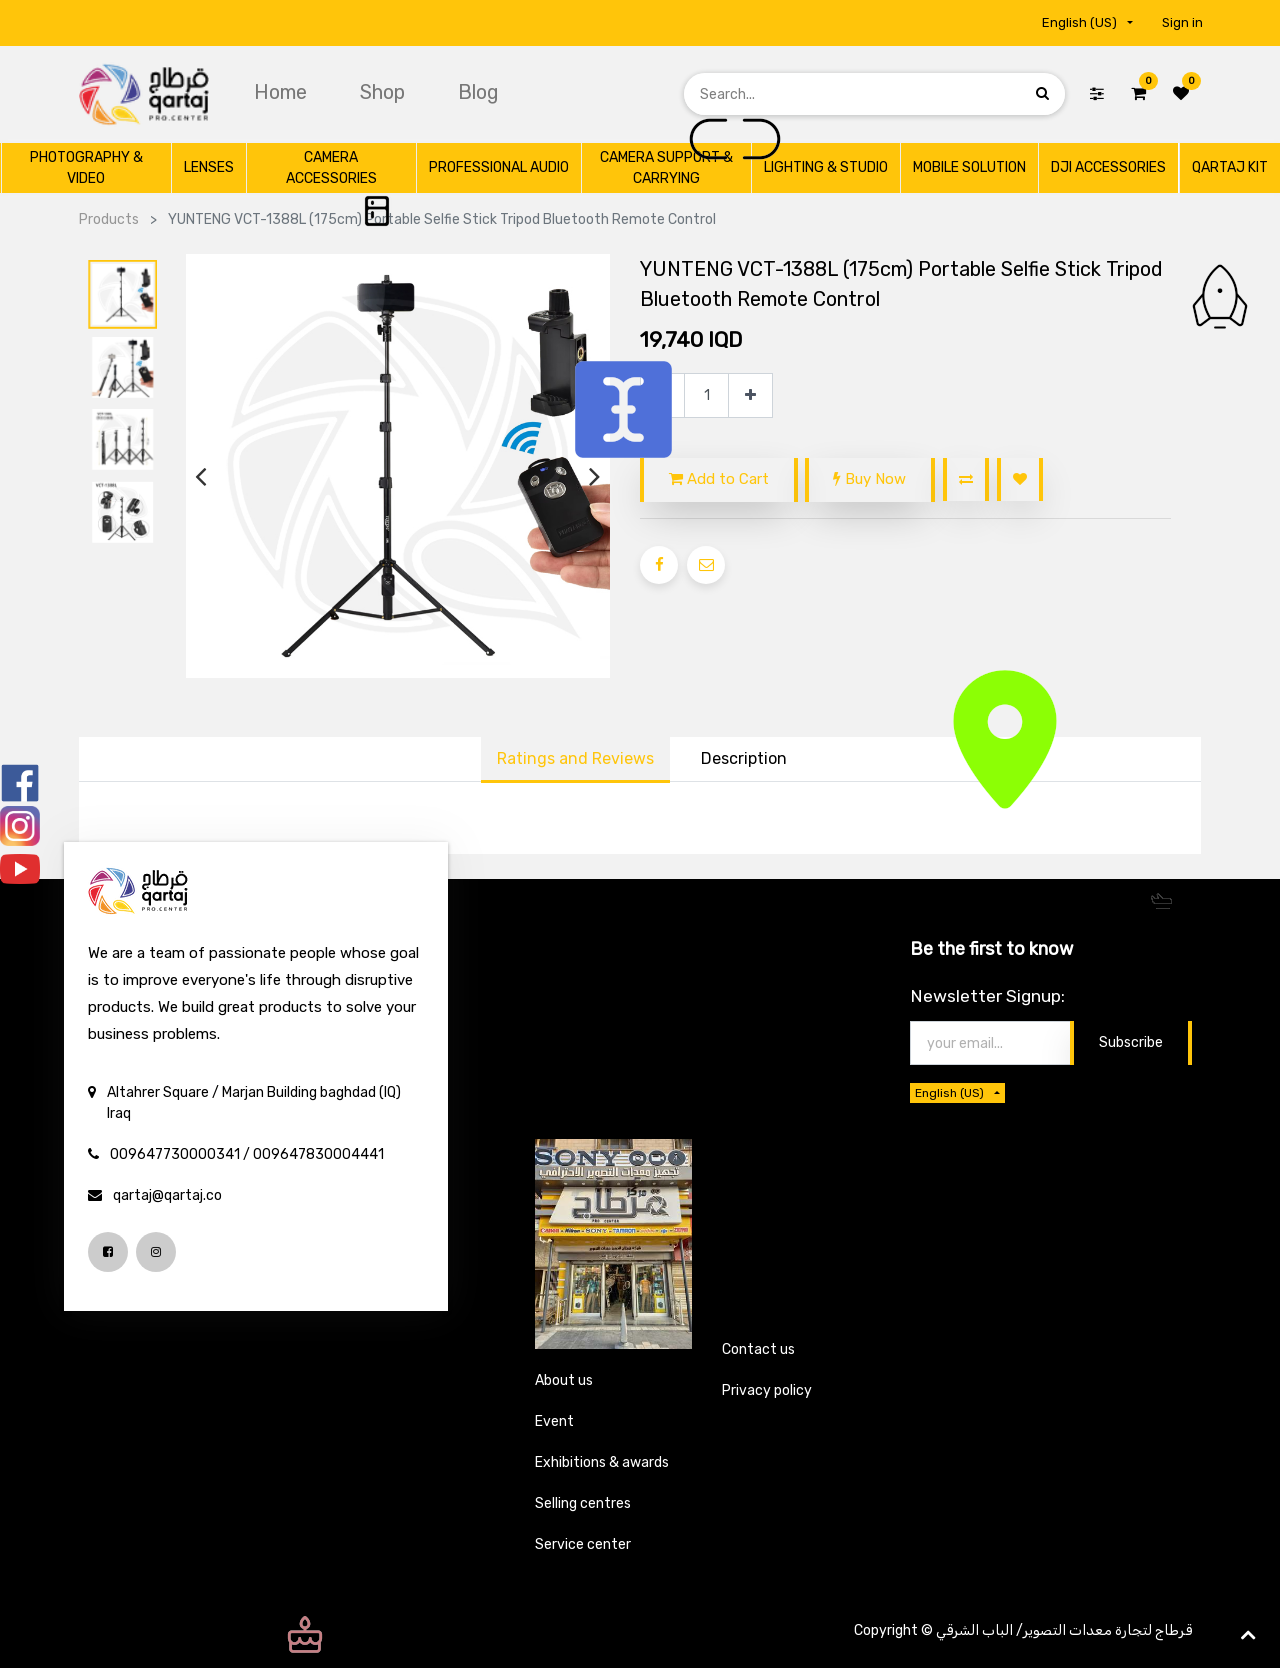  Describe the element at coordinates (1005, 739) in the screenshot. I see `view current location on map` at that location.